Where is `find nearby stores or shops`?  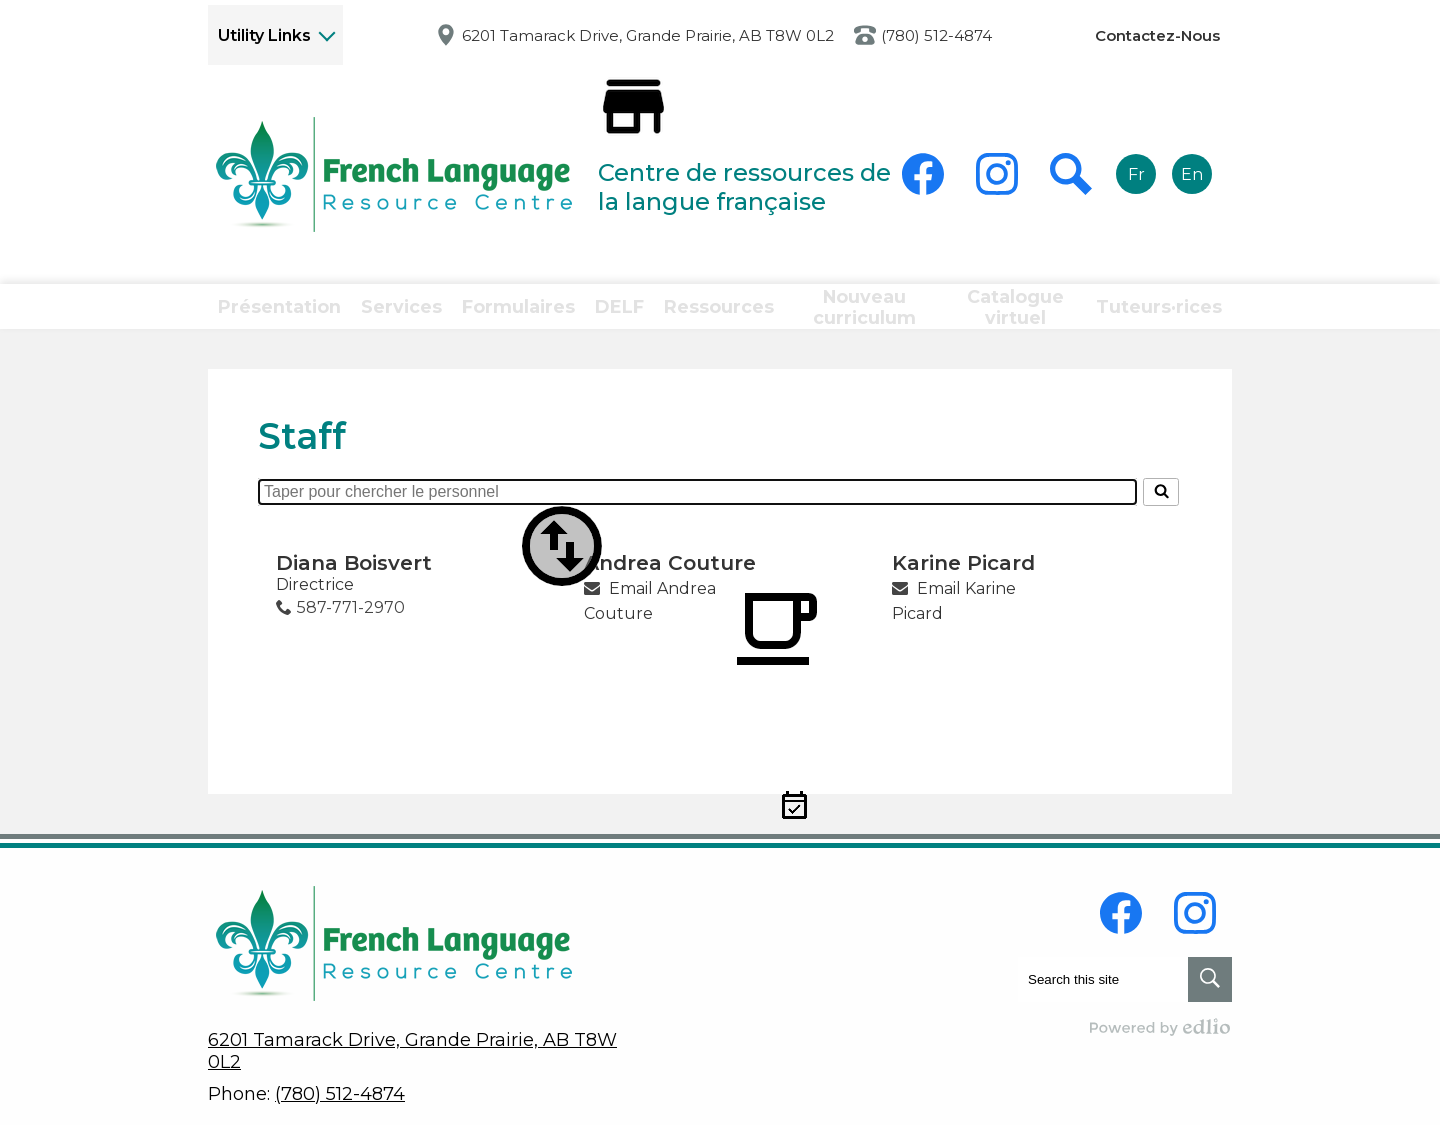 find nearby stores or shops is located at coordinates (633, 106).